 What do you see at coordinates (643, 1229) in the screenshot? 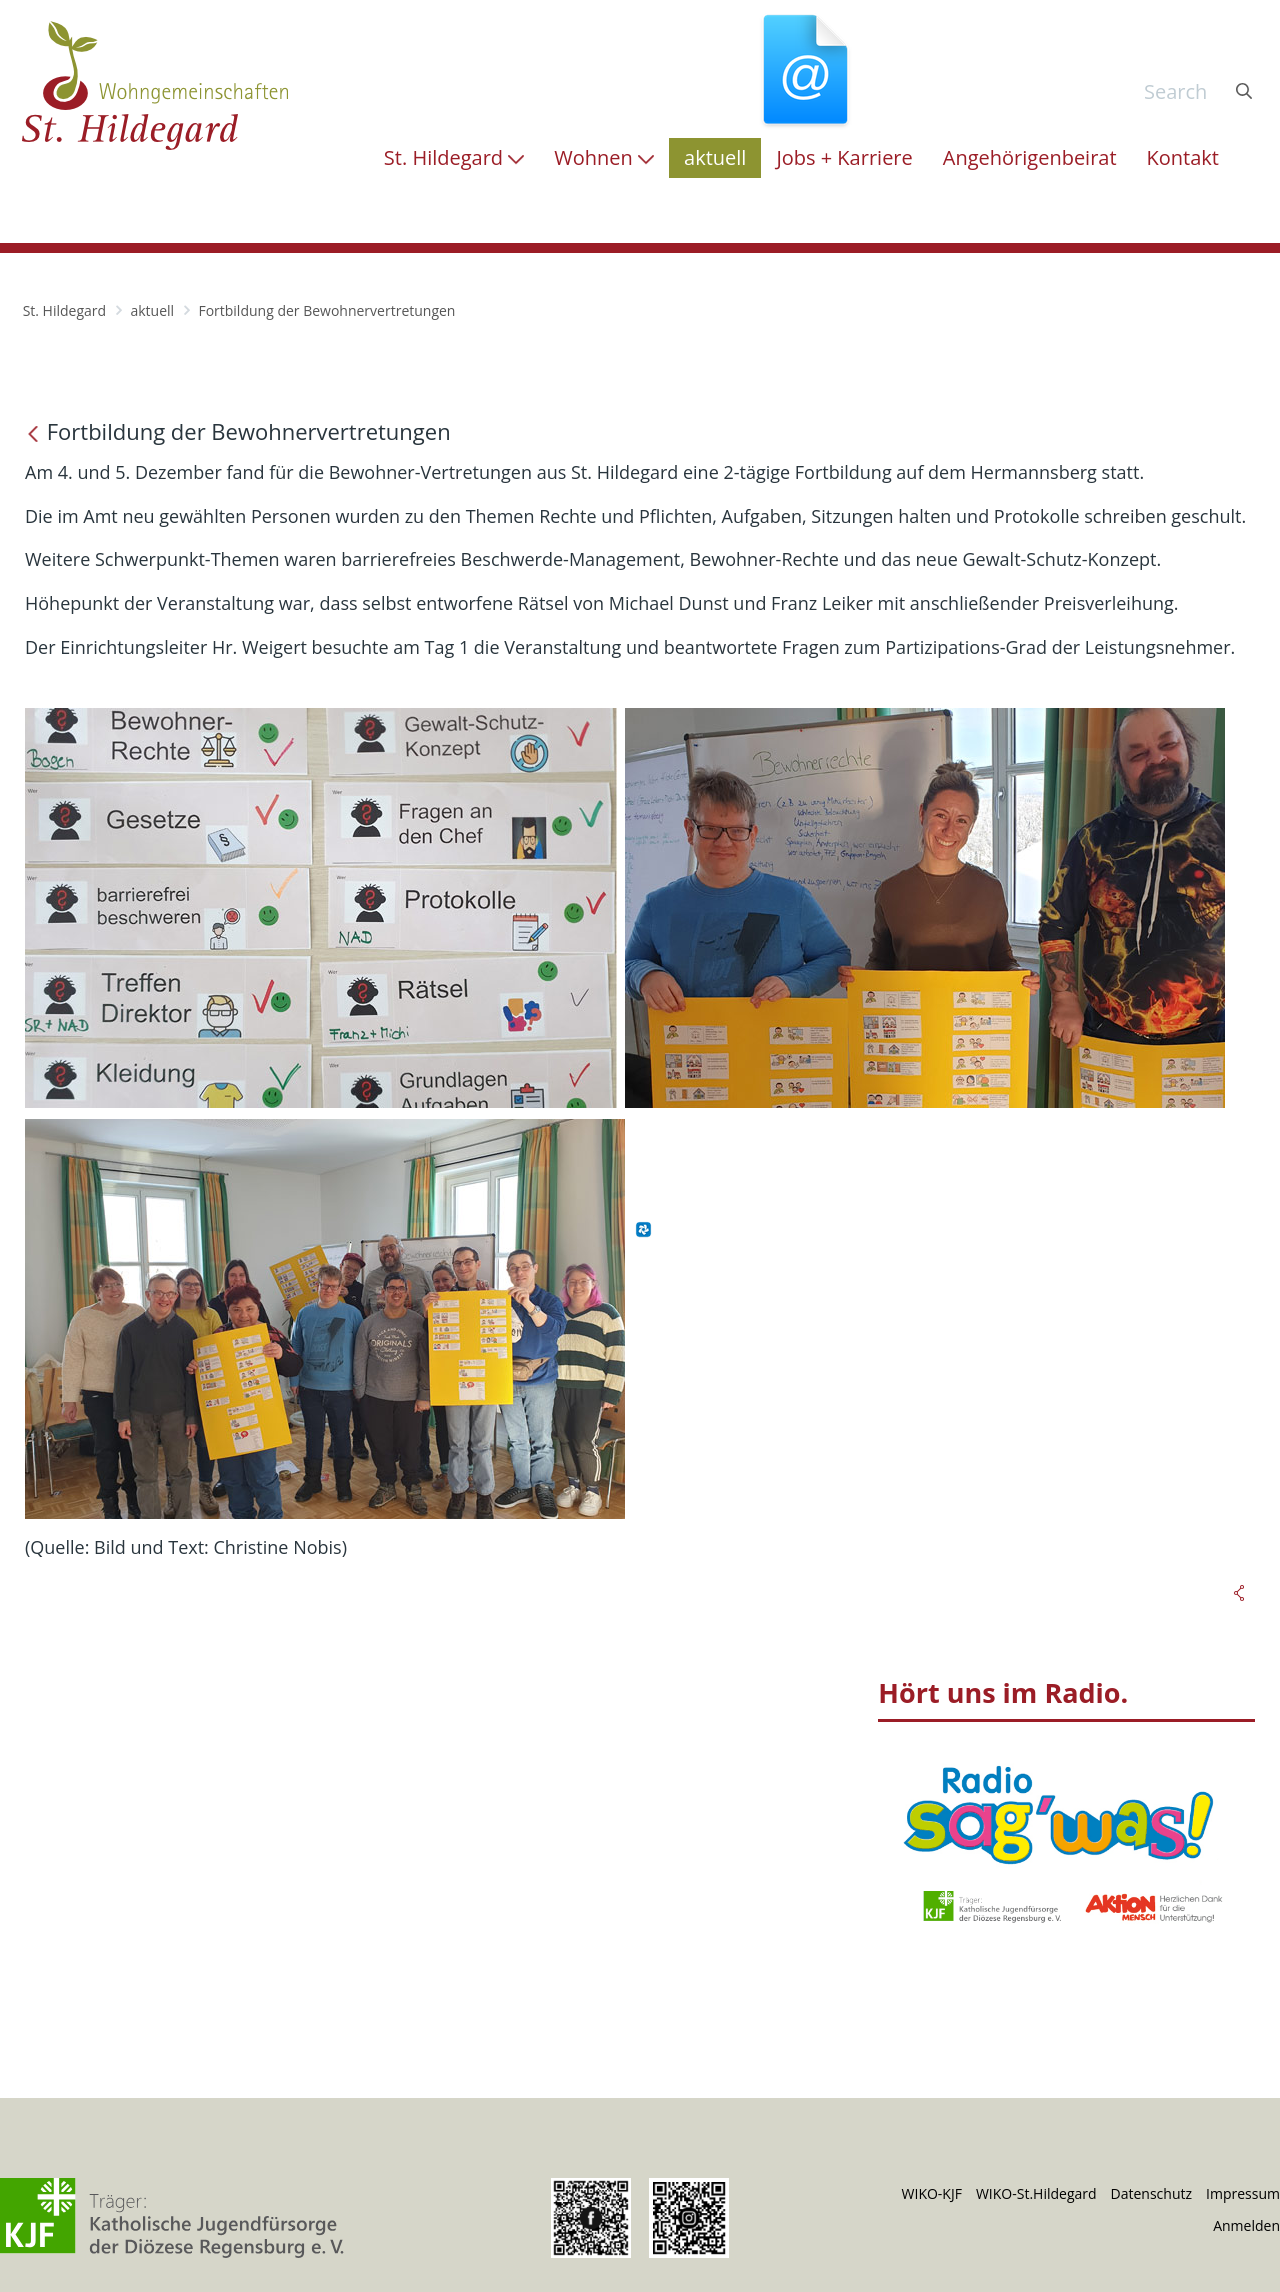
I see `open chakra linux distribution` at bounding box center [643, 1229].